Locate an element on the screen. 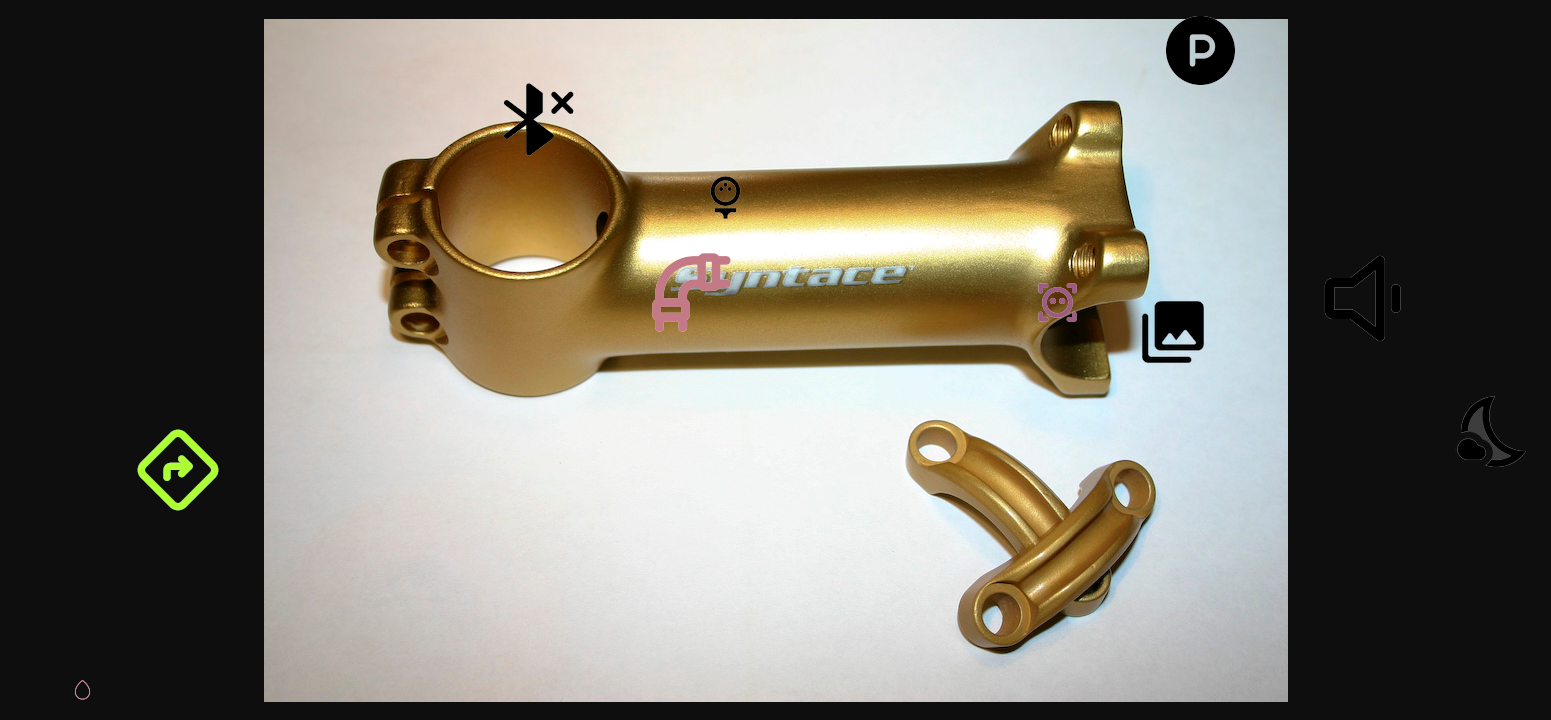  indicates upcoming turn or direction change is located at coordinates (178, 470).